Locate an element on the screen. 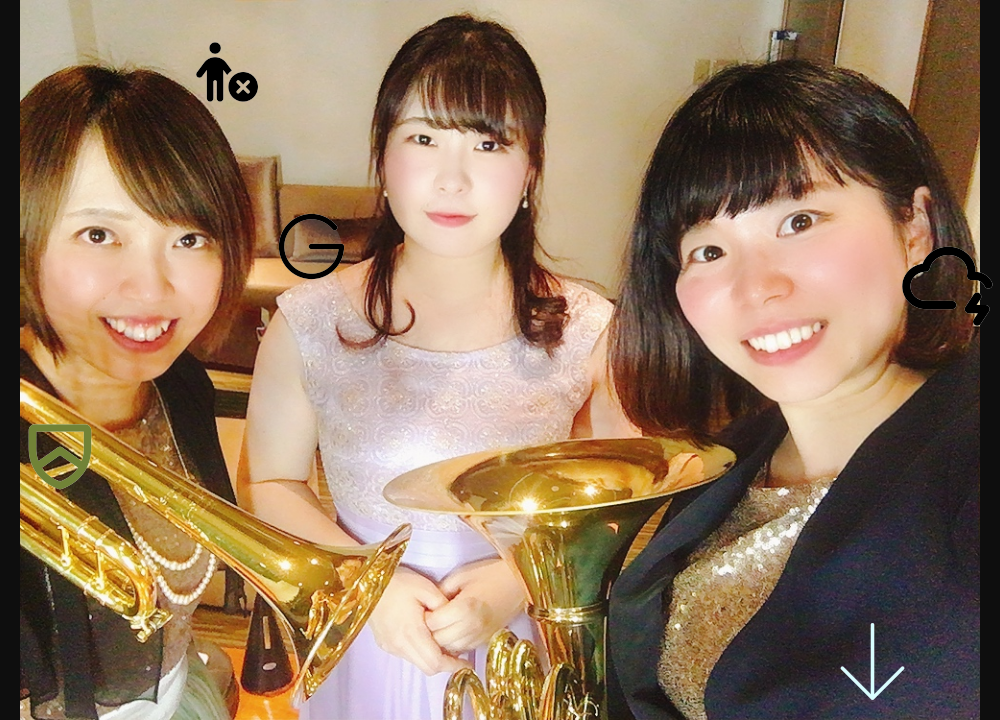 This screenshot has width=1000, height=720. sign in with Google is located at coordinates (311, 246).